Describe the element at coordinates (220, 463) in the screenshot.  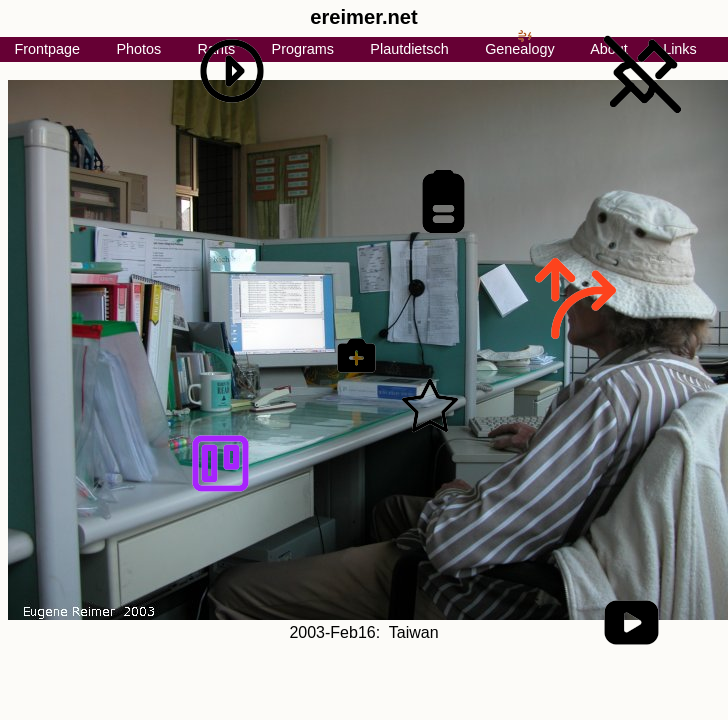
I see `open Trello app` at that location.